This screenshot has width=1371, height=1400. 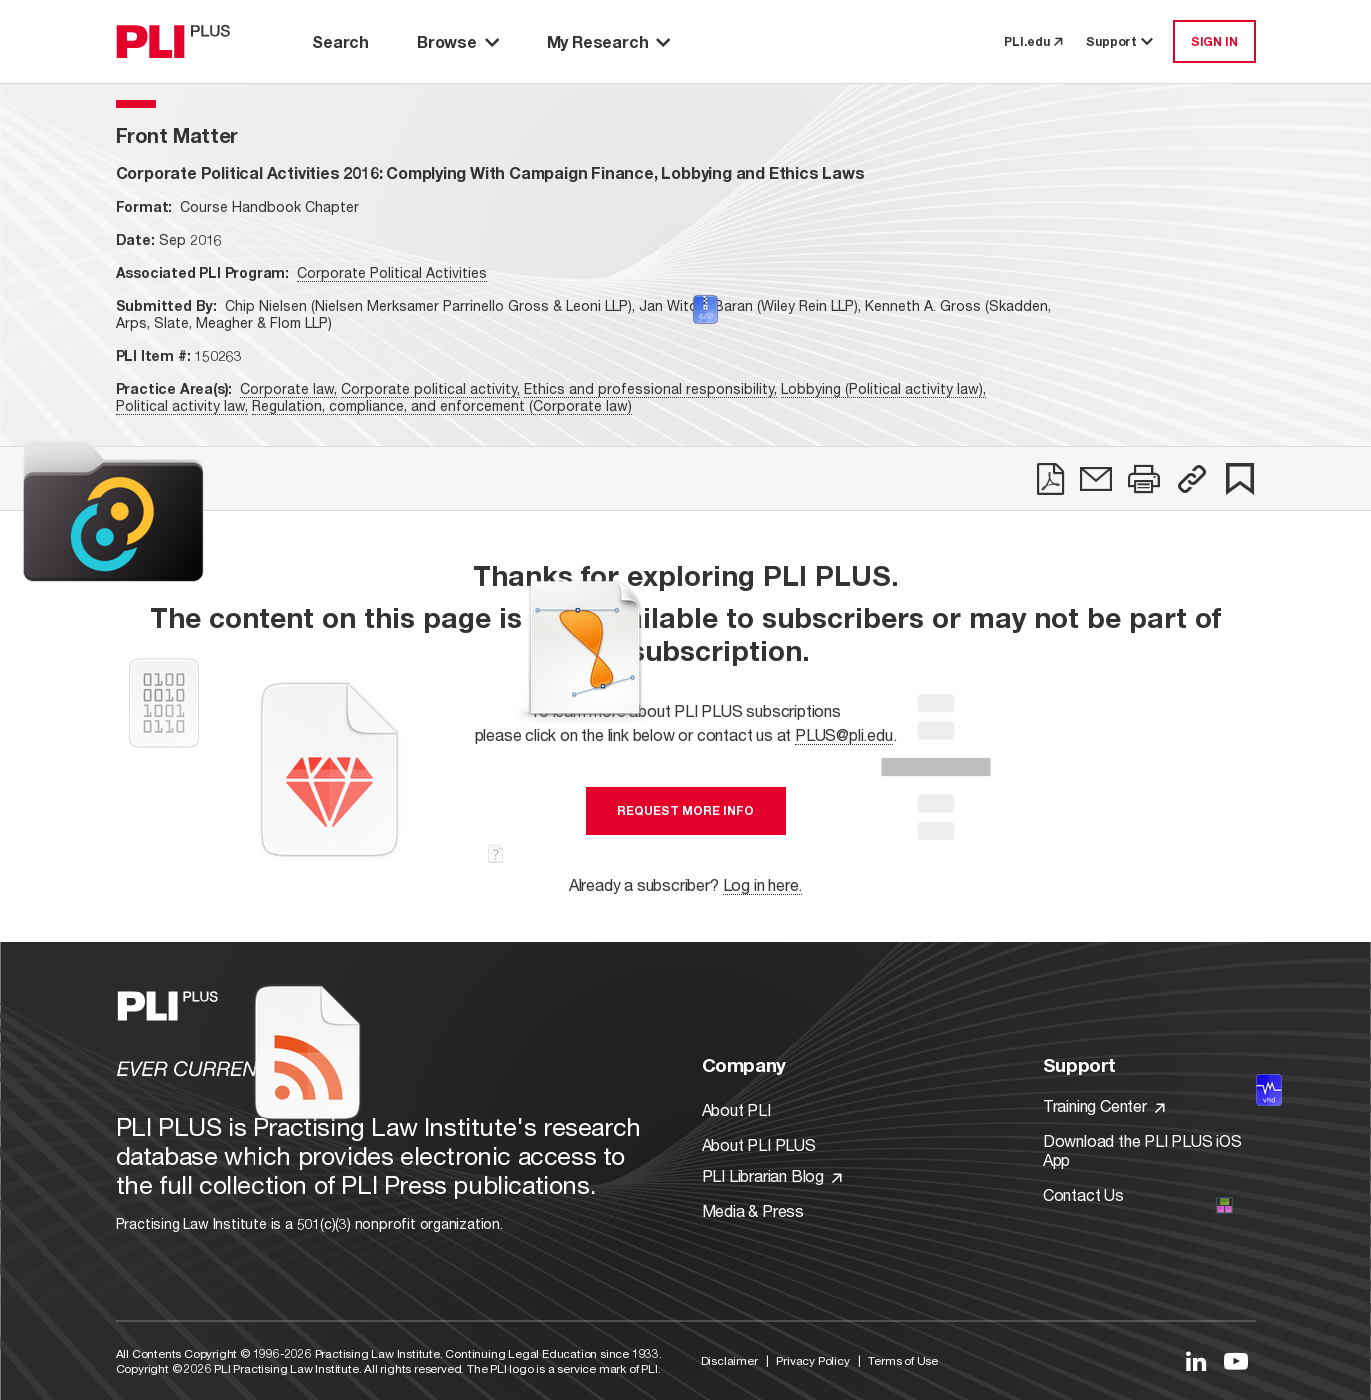 What do you see at coordinates (164, 703) in the screenshot?
I see `indicates a binary or raw data file` at bounding box center [164, 703].